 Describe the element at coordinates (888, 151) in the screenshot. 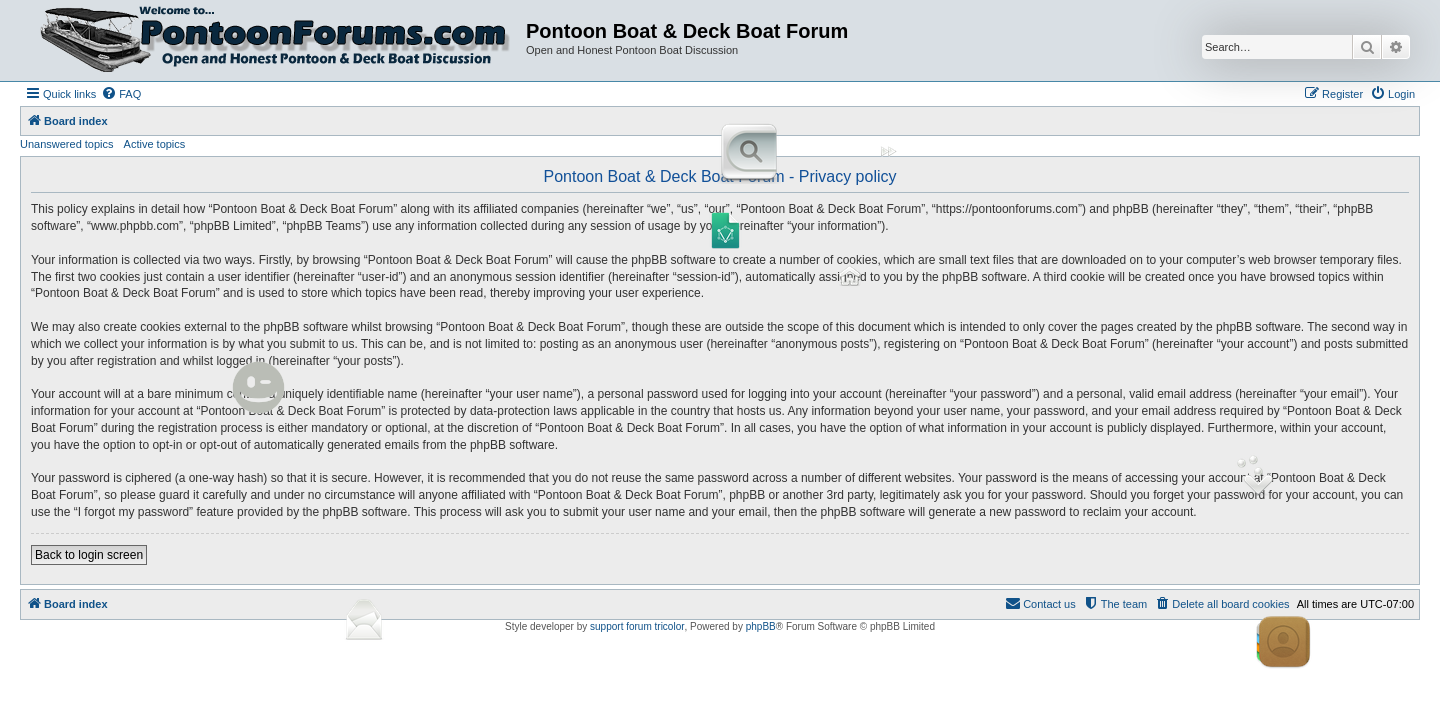

I see `skip forward in media playback` at that location.